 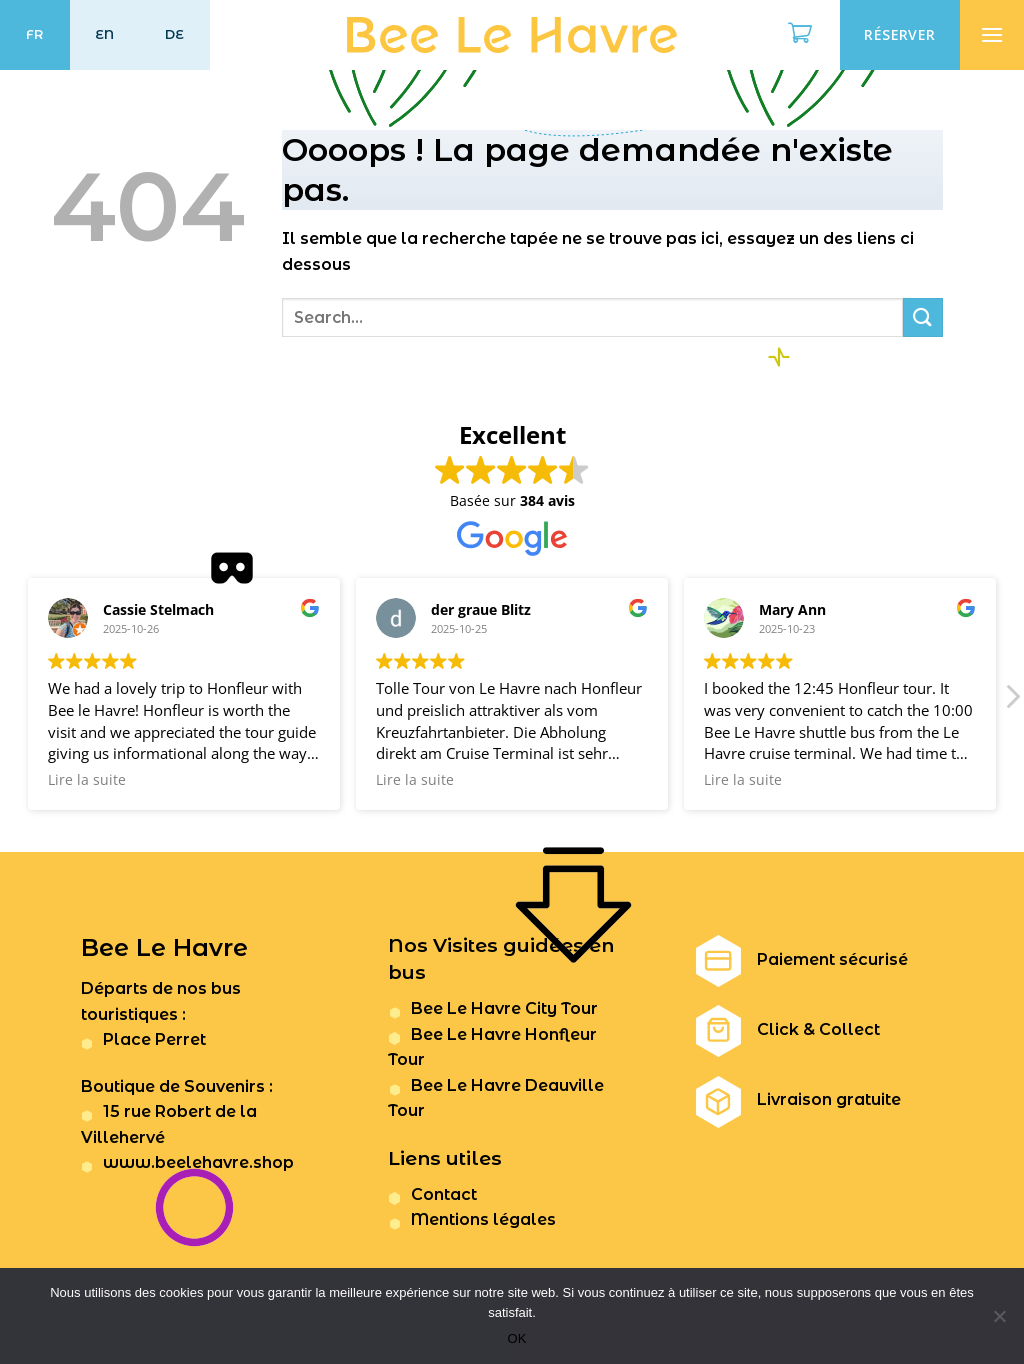 I want to click on download a file or content, so click(x=573, y=900).